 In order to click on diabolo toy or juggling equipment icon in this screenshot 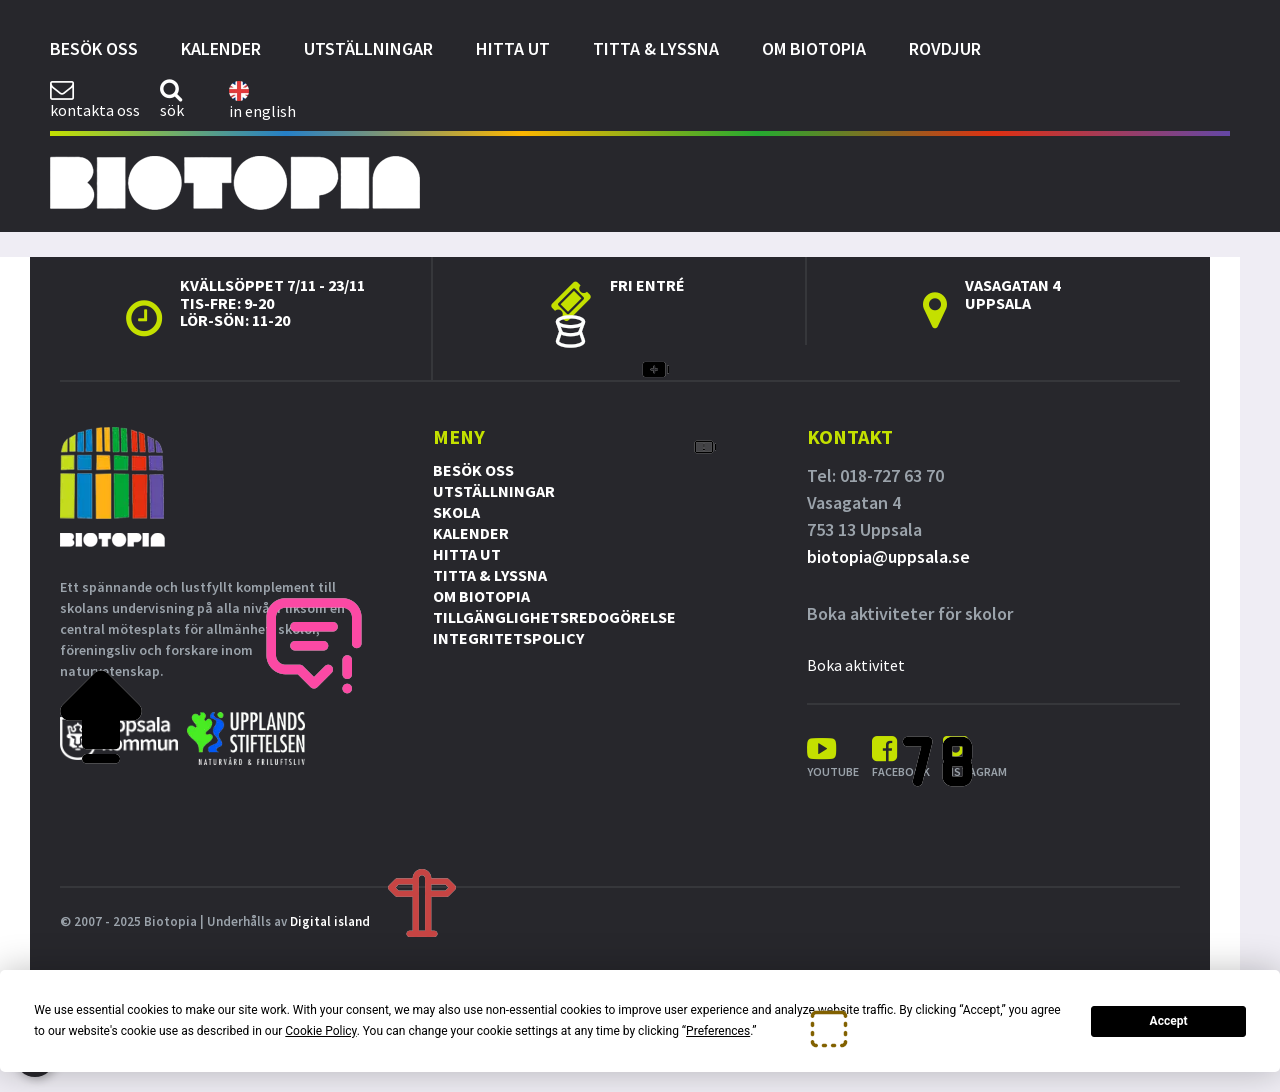, I will do `click(570, 331)`.